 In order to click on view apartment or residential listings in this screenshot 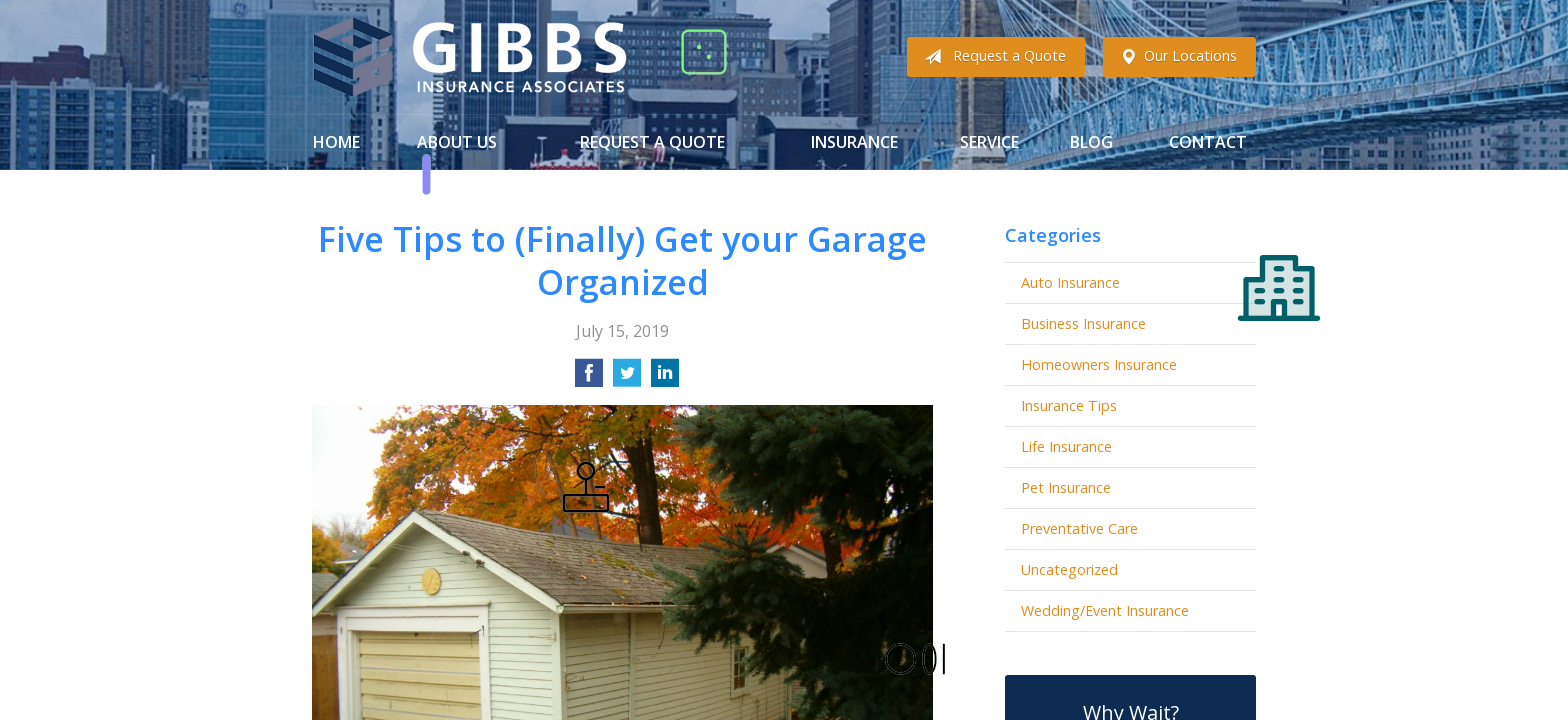, I will do `click(1279, 288)`.